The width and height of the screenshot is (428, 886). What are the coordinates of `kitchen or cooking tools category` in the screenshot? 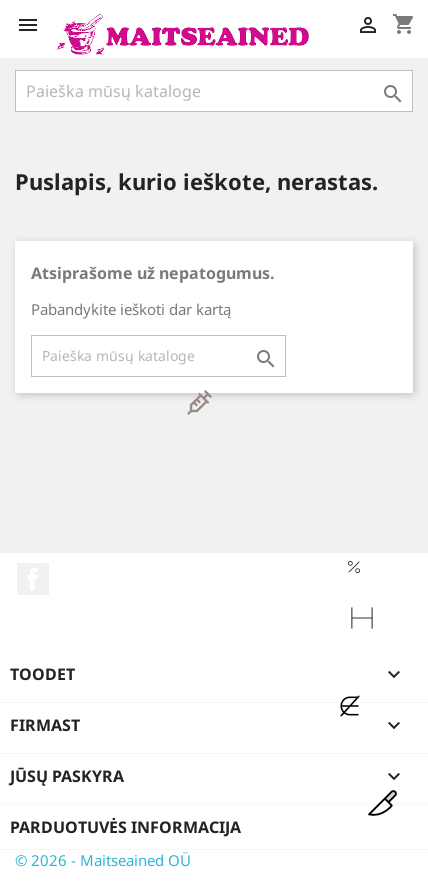 It's located at (382, 803).